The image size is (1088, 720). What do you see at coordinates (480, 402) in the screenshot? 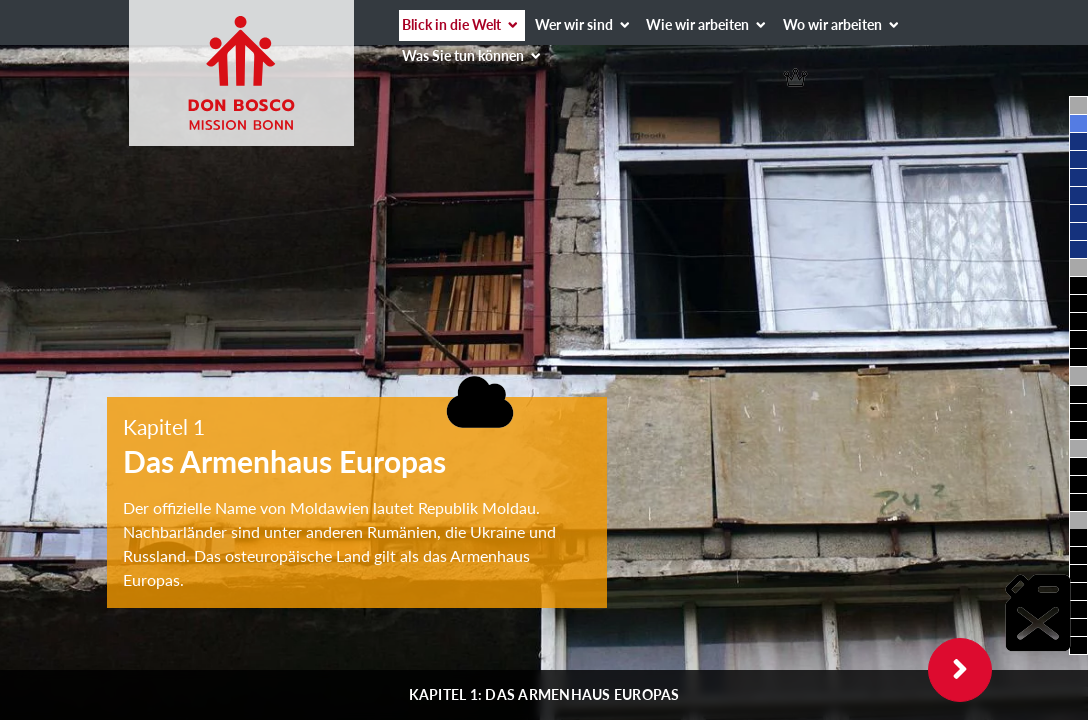
I see `access cloud storage` at bounding box center [480, 402].